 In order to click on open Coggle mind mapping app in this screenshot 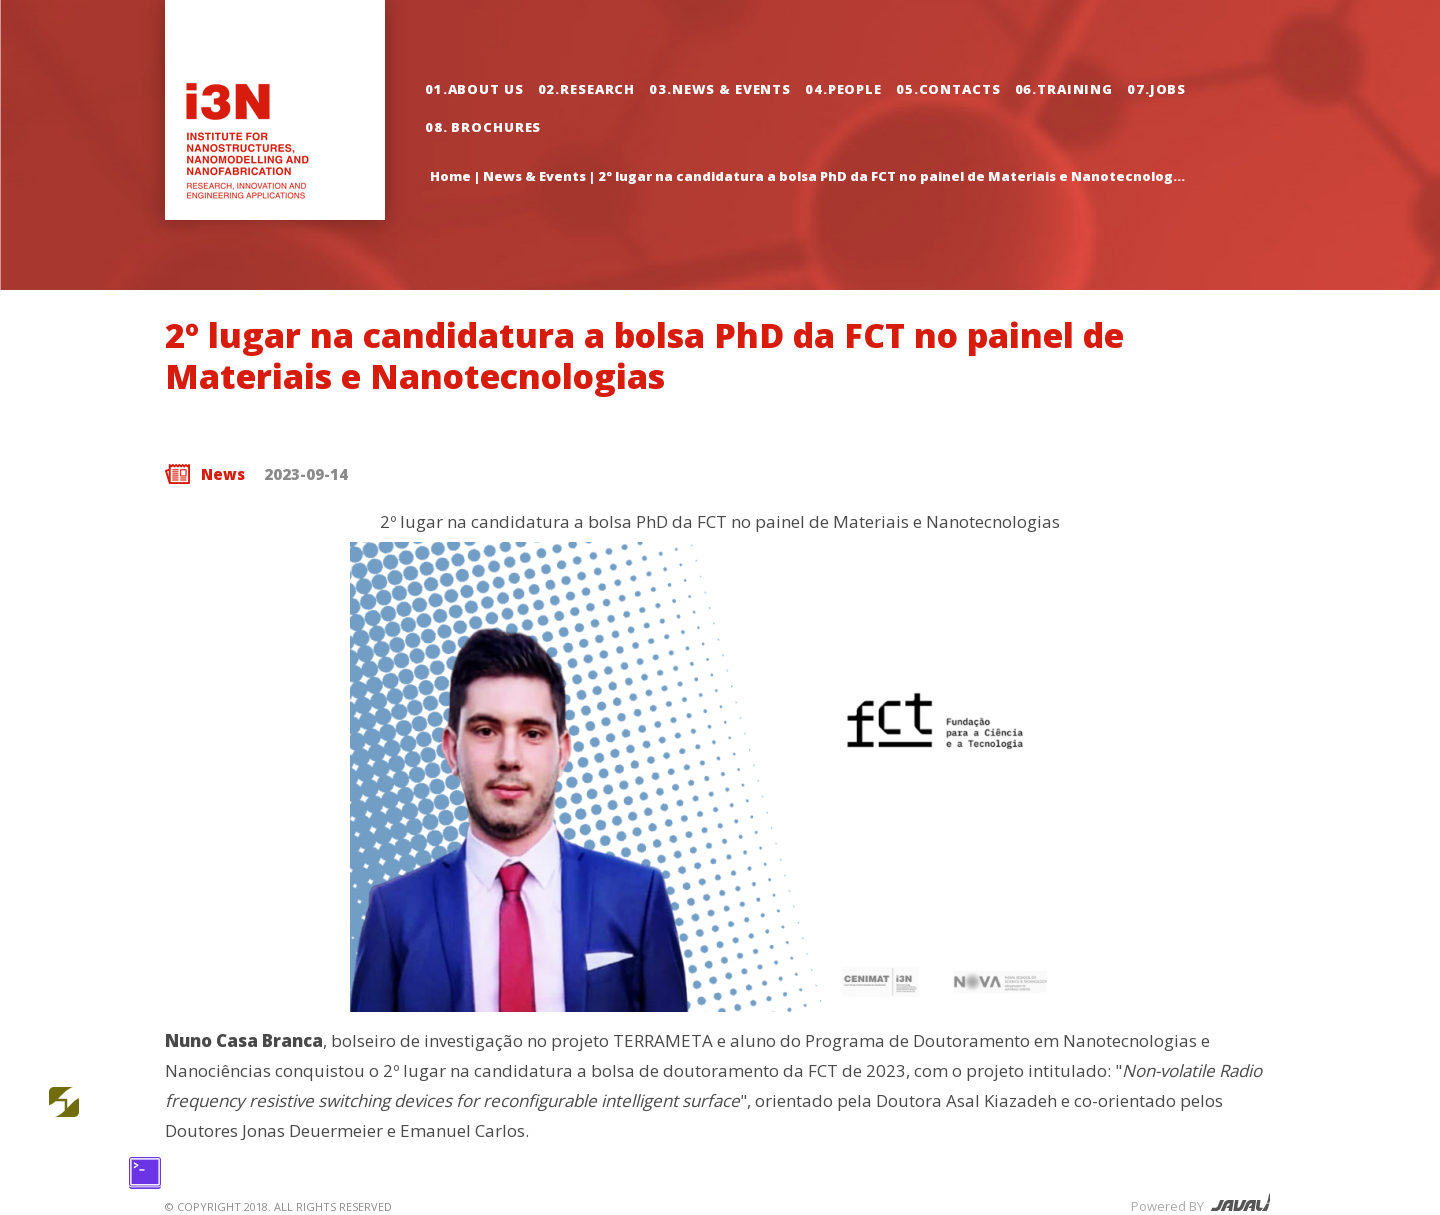, I will do `click(64, 1102)`.